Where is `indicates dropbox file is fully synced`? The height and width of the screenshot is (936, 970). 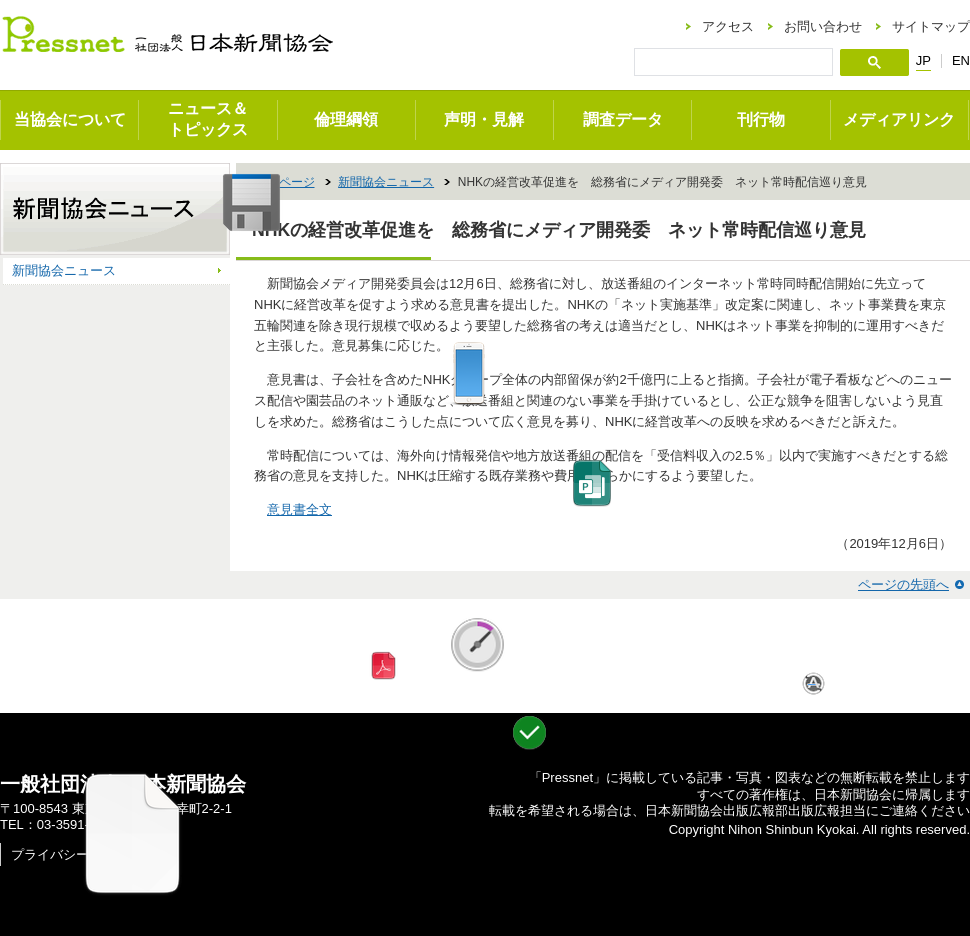 indicates dropbox file is fully synced is located at coordinates (529, 732).